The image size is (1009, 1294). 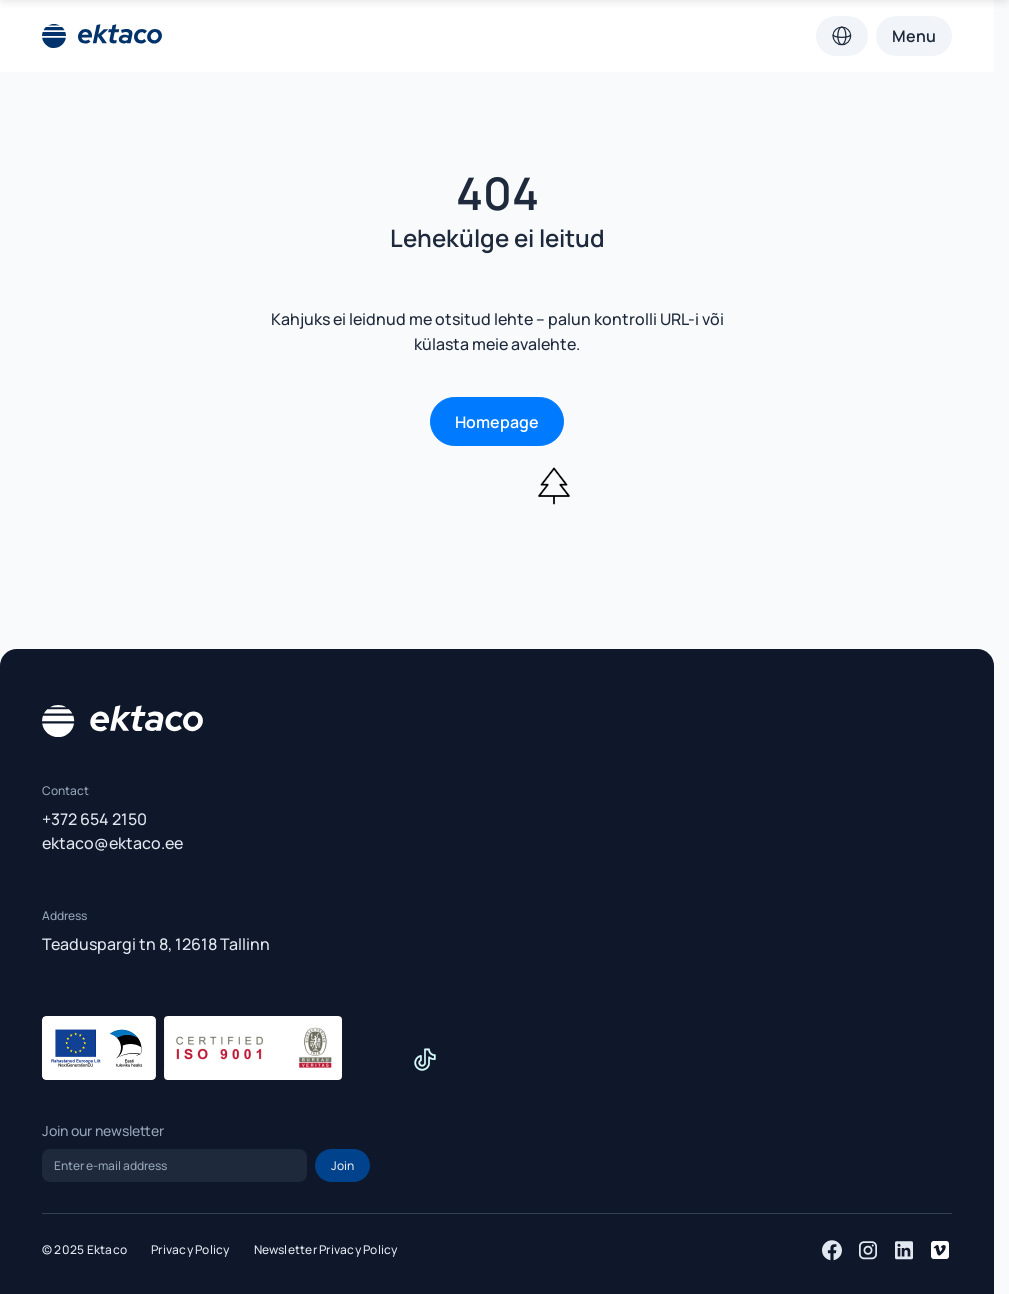 What do you see at coordinates (425, 1060) in the screenshot?
I see `open TikTok app` at bounding box center [425, 1060].